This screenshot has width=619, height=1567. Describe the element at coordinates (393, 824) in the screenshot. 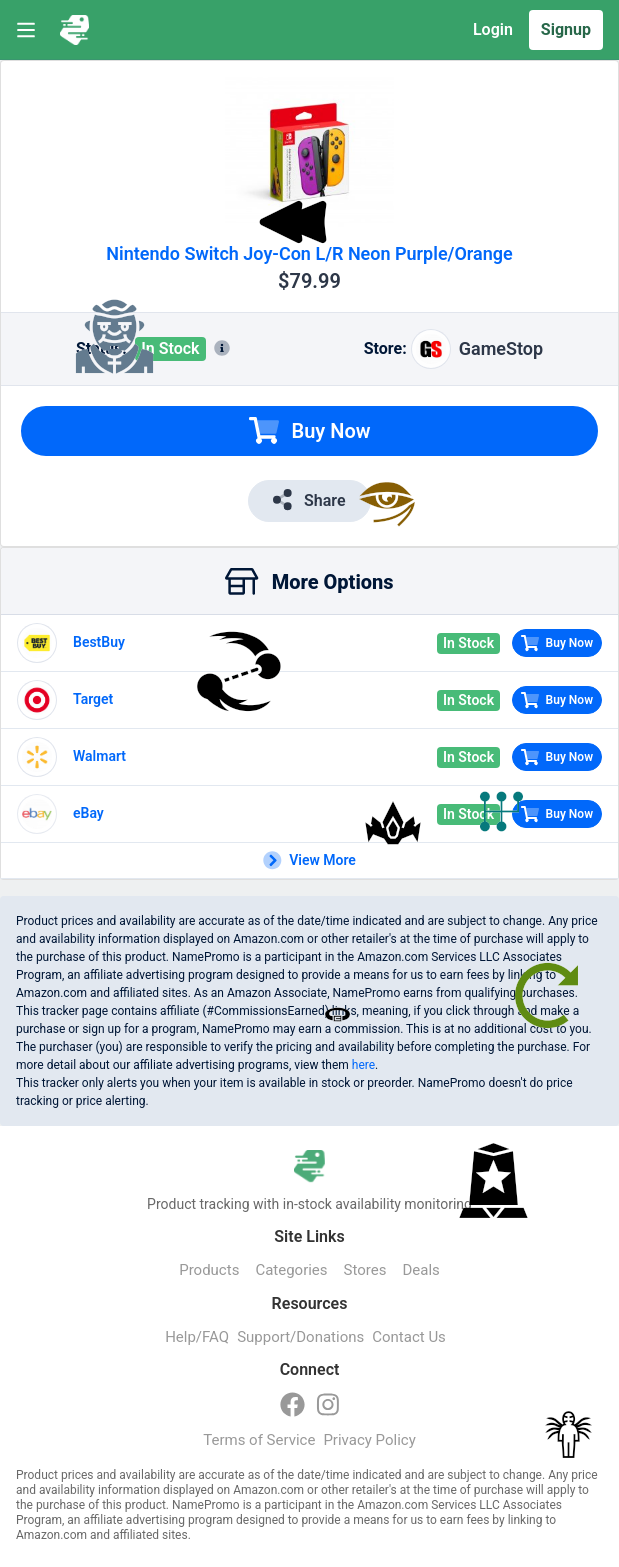

I see `indicates royalty or kingdom-related game feature` at that location.